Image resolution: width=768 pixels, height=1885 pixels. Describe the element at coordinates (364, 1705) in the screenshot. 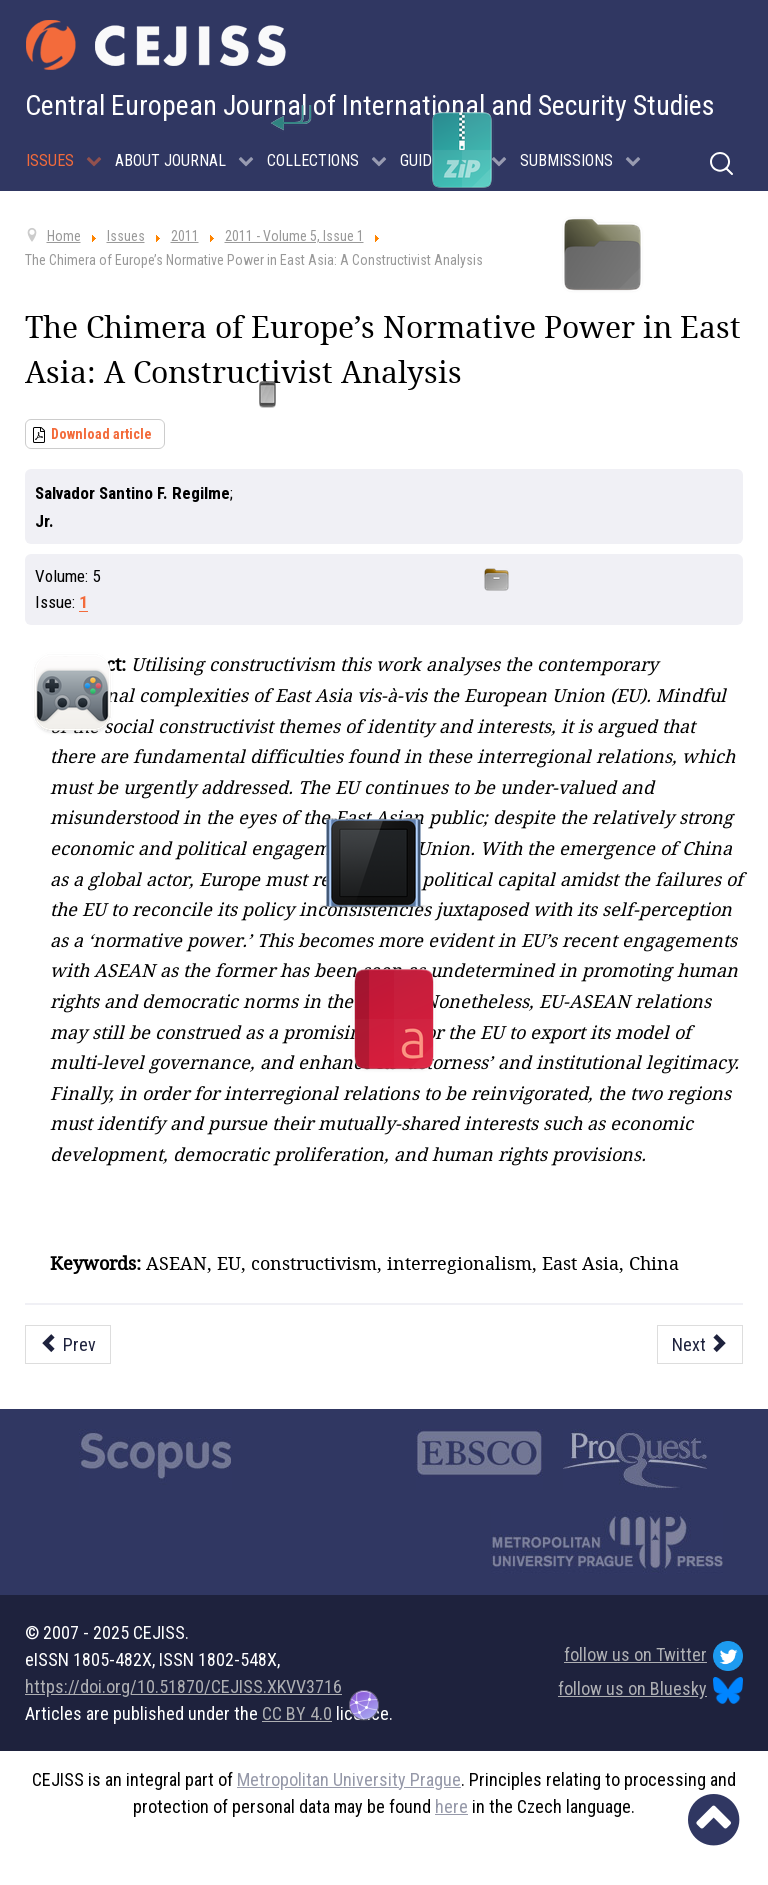

I see `access network workgroup or shared resources` at that location.